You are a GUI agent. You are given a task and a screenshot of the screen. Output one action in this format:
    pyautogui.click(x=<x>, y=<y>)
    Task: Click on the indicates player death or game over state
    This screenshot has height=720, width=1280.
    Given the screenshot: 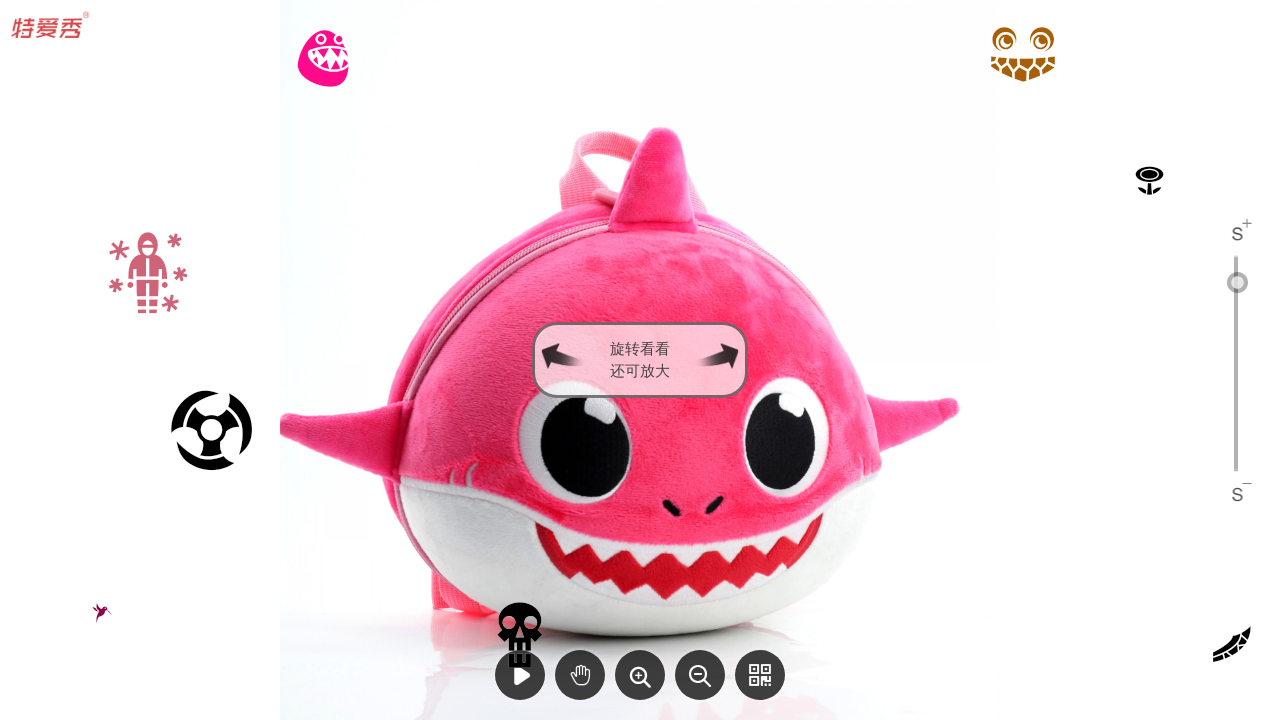 What is the action you would take?
    pyautogui.click(x=519, y=634)
    